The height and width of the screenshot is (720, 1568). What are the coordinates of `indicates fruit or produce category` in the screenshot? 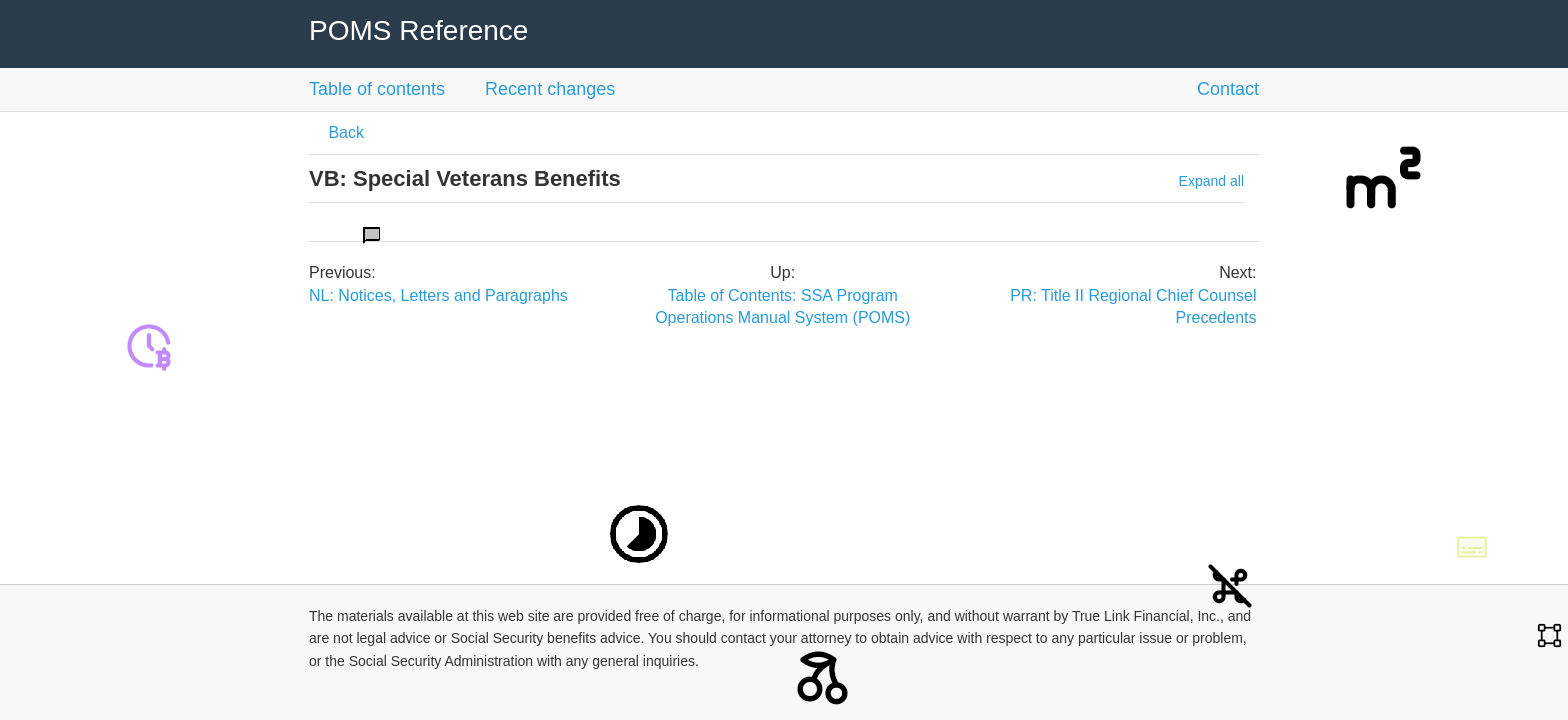 It's located at (822, 676).